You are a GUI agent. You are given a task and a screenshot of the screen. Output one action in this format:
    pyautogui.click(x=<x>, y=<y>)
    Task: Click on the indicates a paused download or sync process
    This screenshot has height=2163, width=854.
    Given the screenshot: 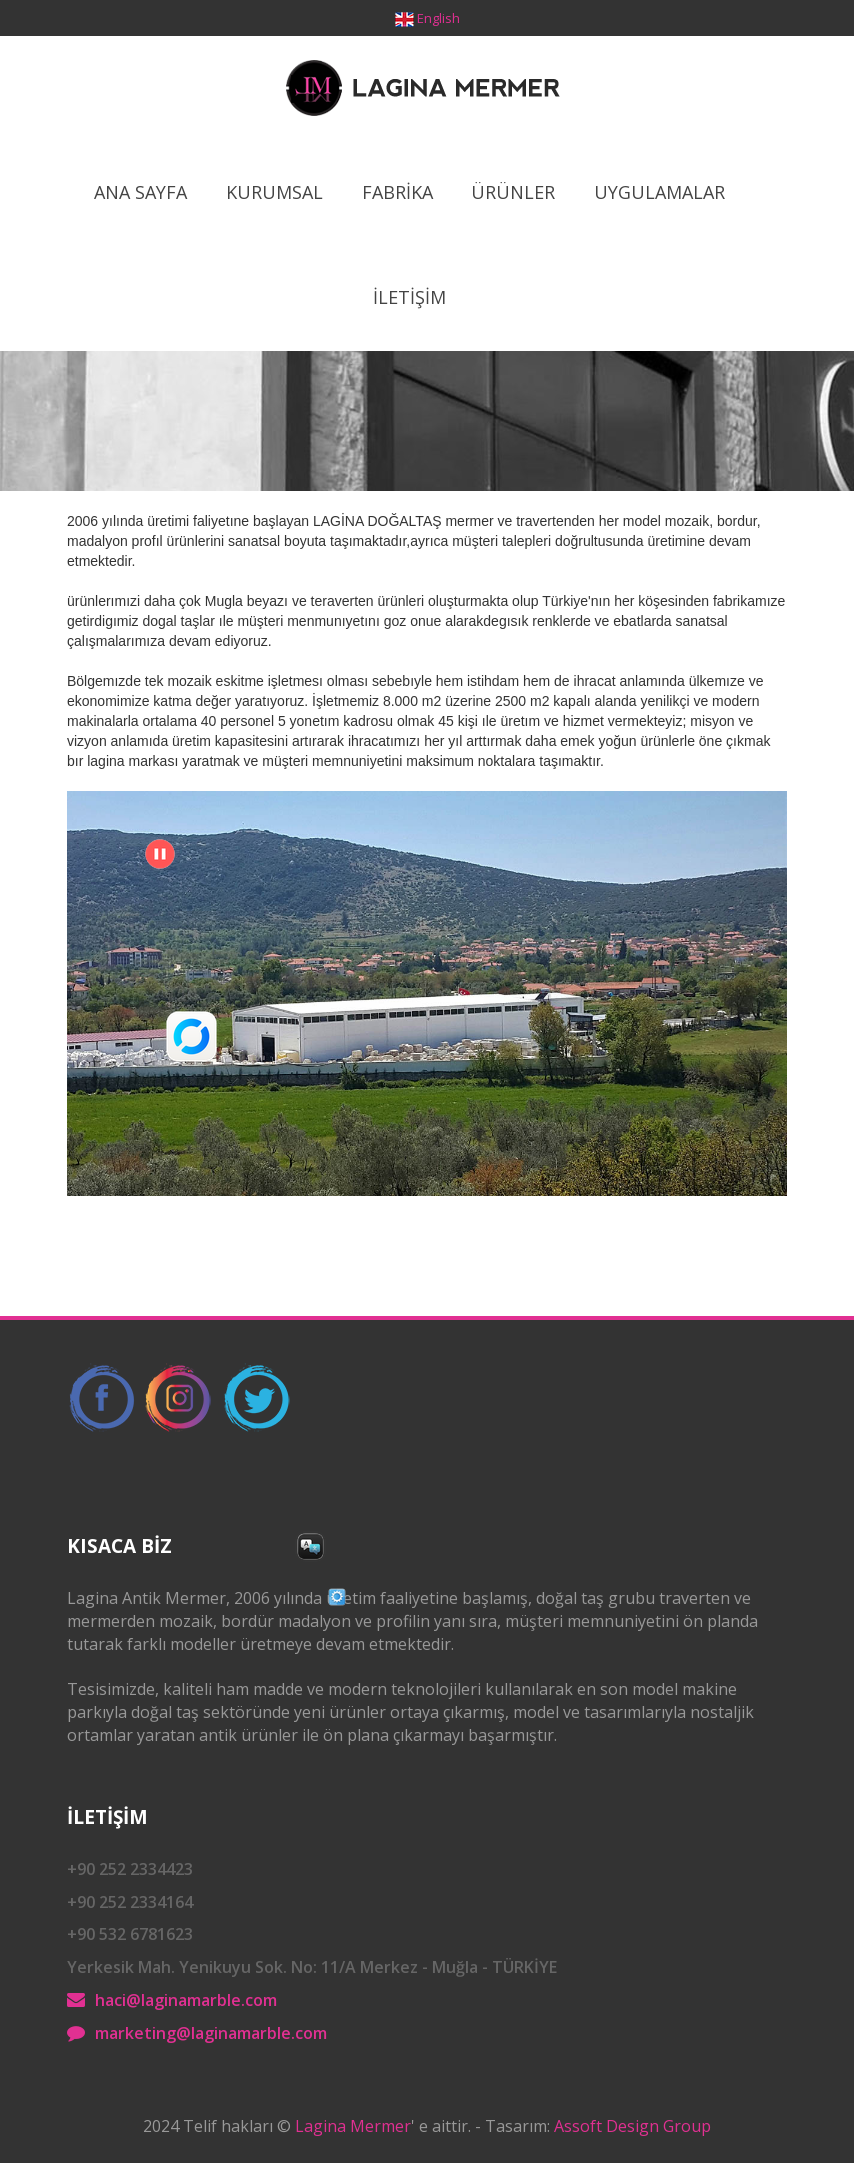 What is the action you would take?
    pyautogui.click(x=160, y=854)
    